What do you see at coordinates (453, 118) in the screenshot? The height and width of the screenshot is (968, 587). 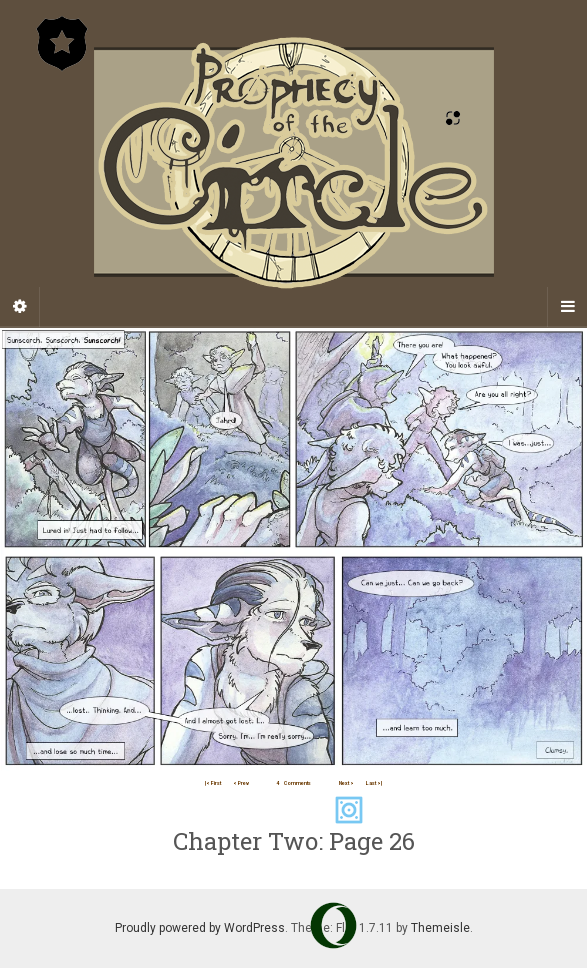 I see `exchange or swap between two items` at bounding box center [453, 118].